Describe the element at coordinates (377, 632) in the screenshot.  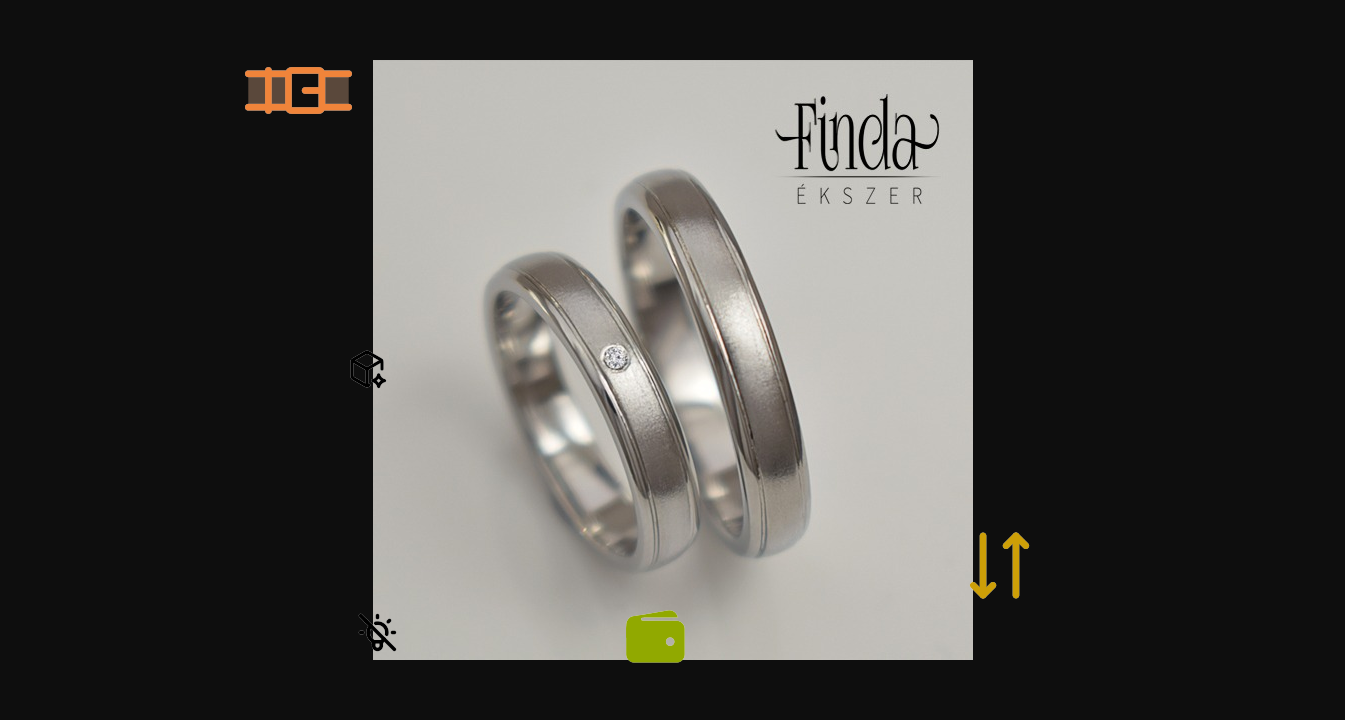
I see `disable light mode or brightness` at that location.